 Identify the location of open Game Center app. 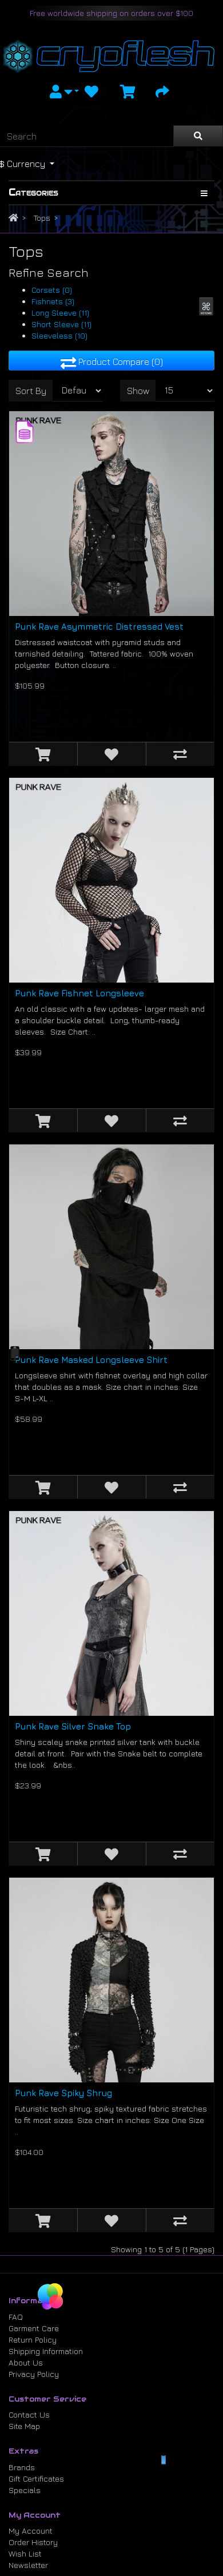
(50, 2296).